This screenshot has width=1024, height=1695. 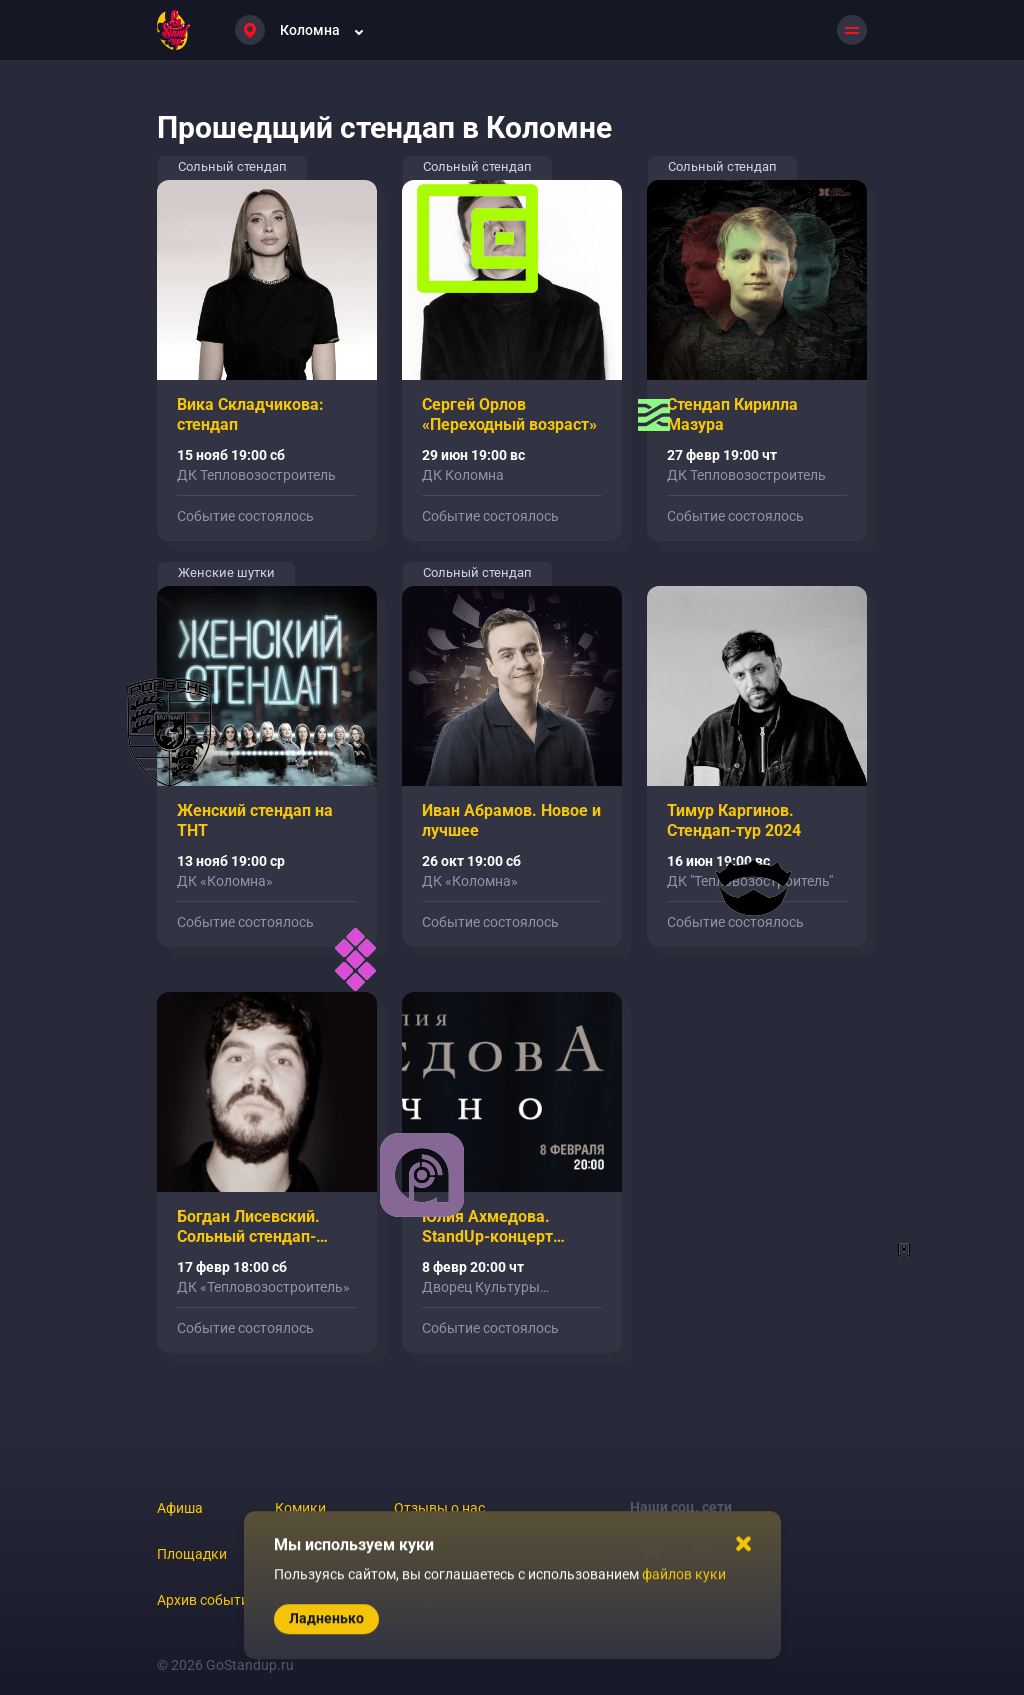 What do you see at coordinates (654, 415) in the screenshot?
I see `stimulus javascript framework logo` at bounding box center [654, 415].